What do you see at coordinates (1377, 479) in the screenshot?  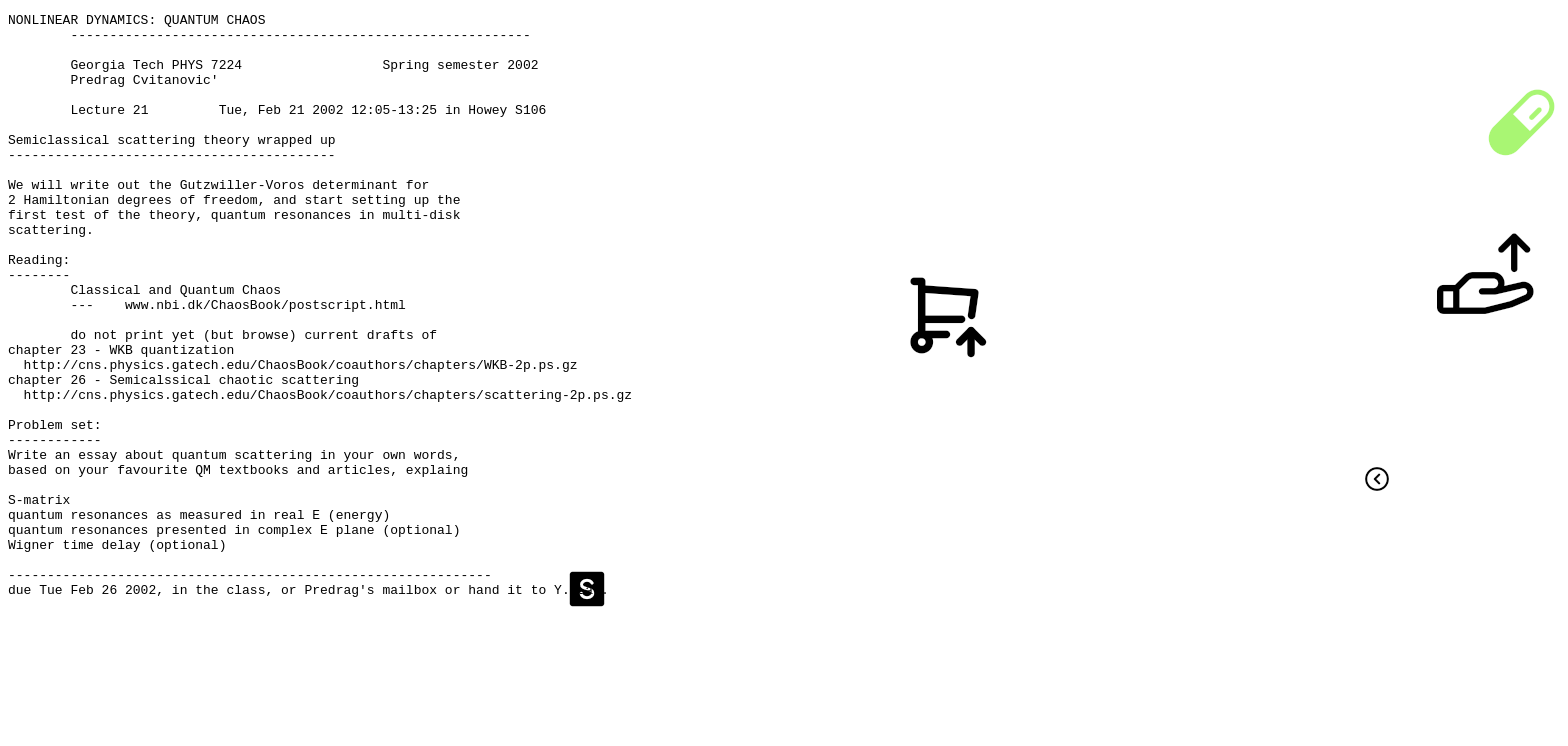 I see `go back to the previous screen` at bounding box center [1377, 479].